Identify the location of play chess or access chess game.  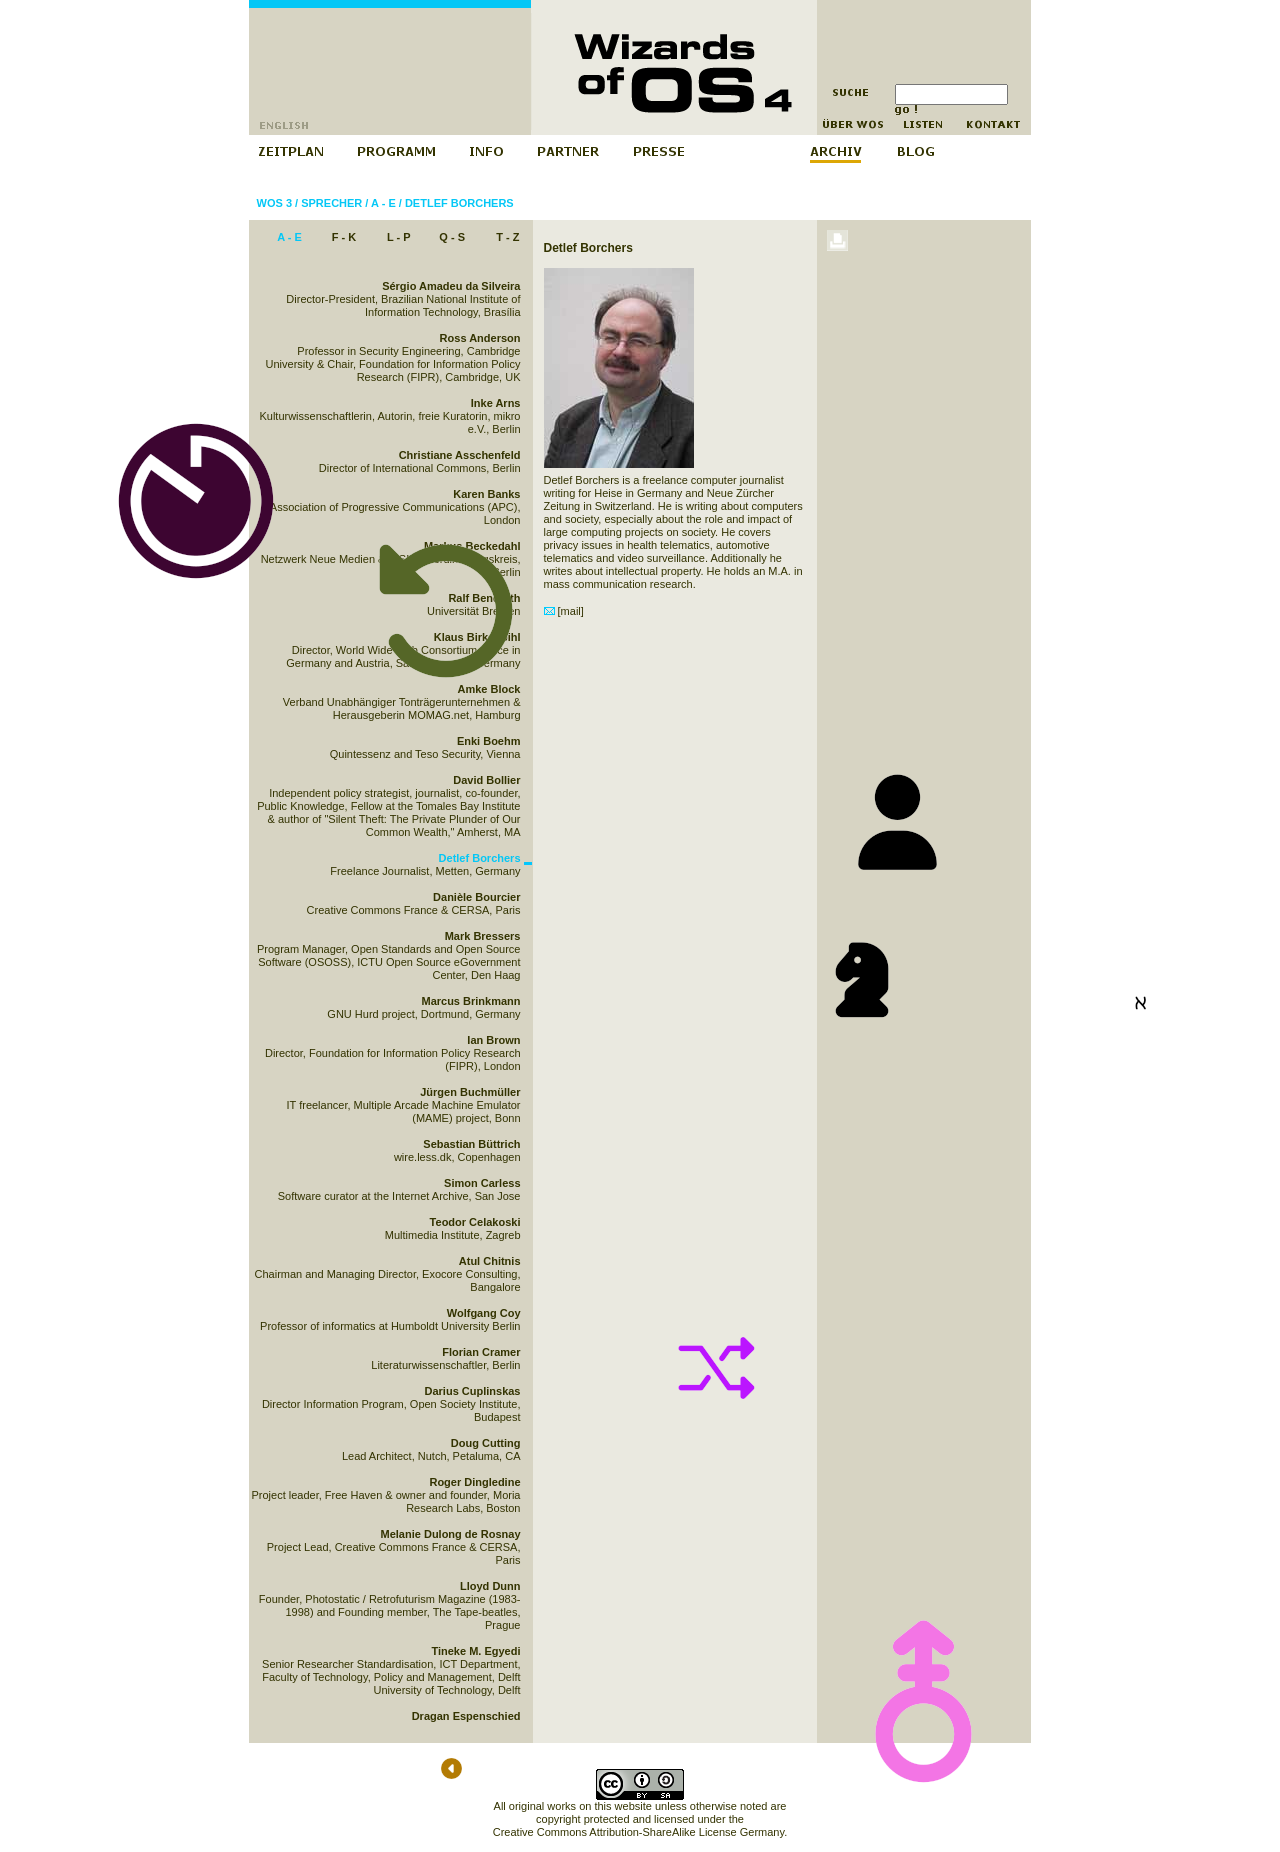
(862, 982).